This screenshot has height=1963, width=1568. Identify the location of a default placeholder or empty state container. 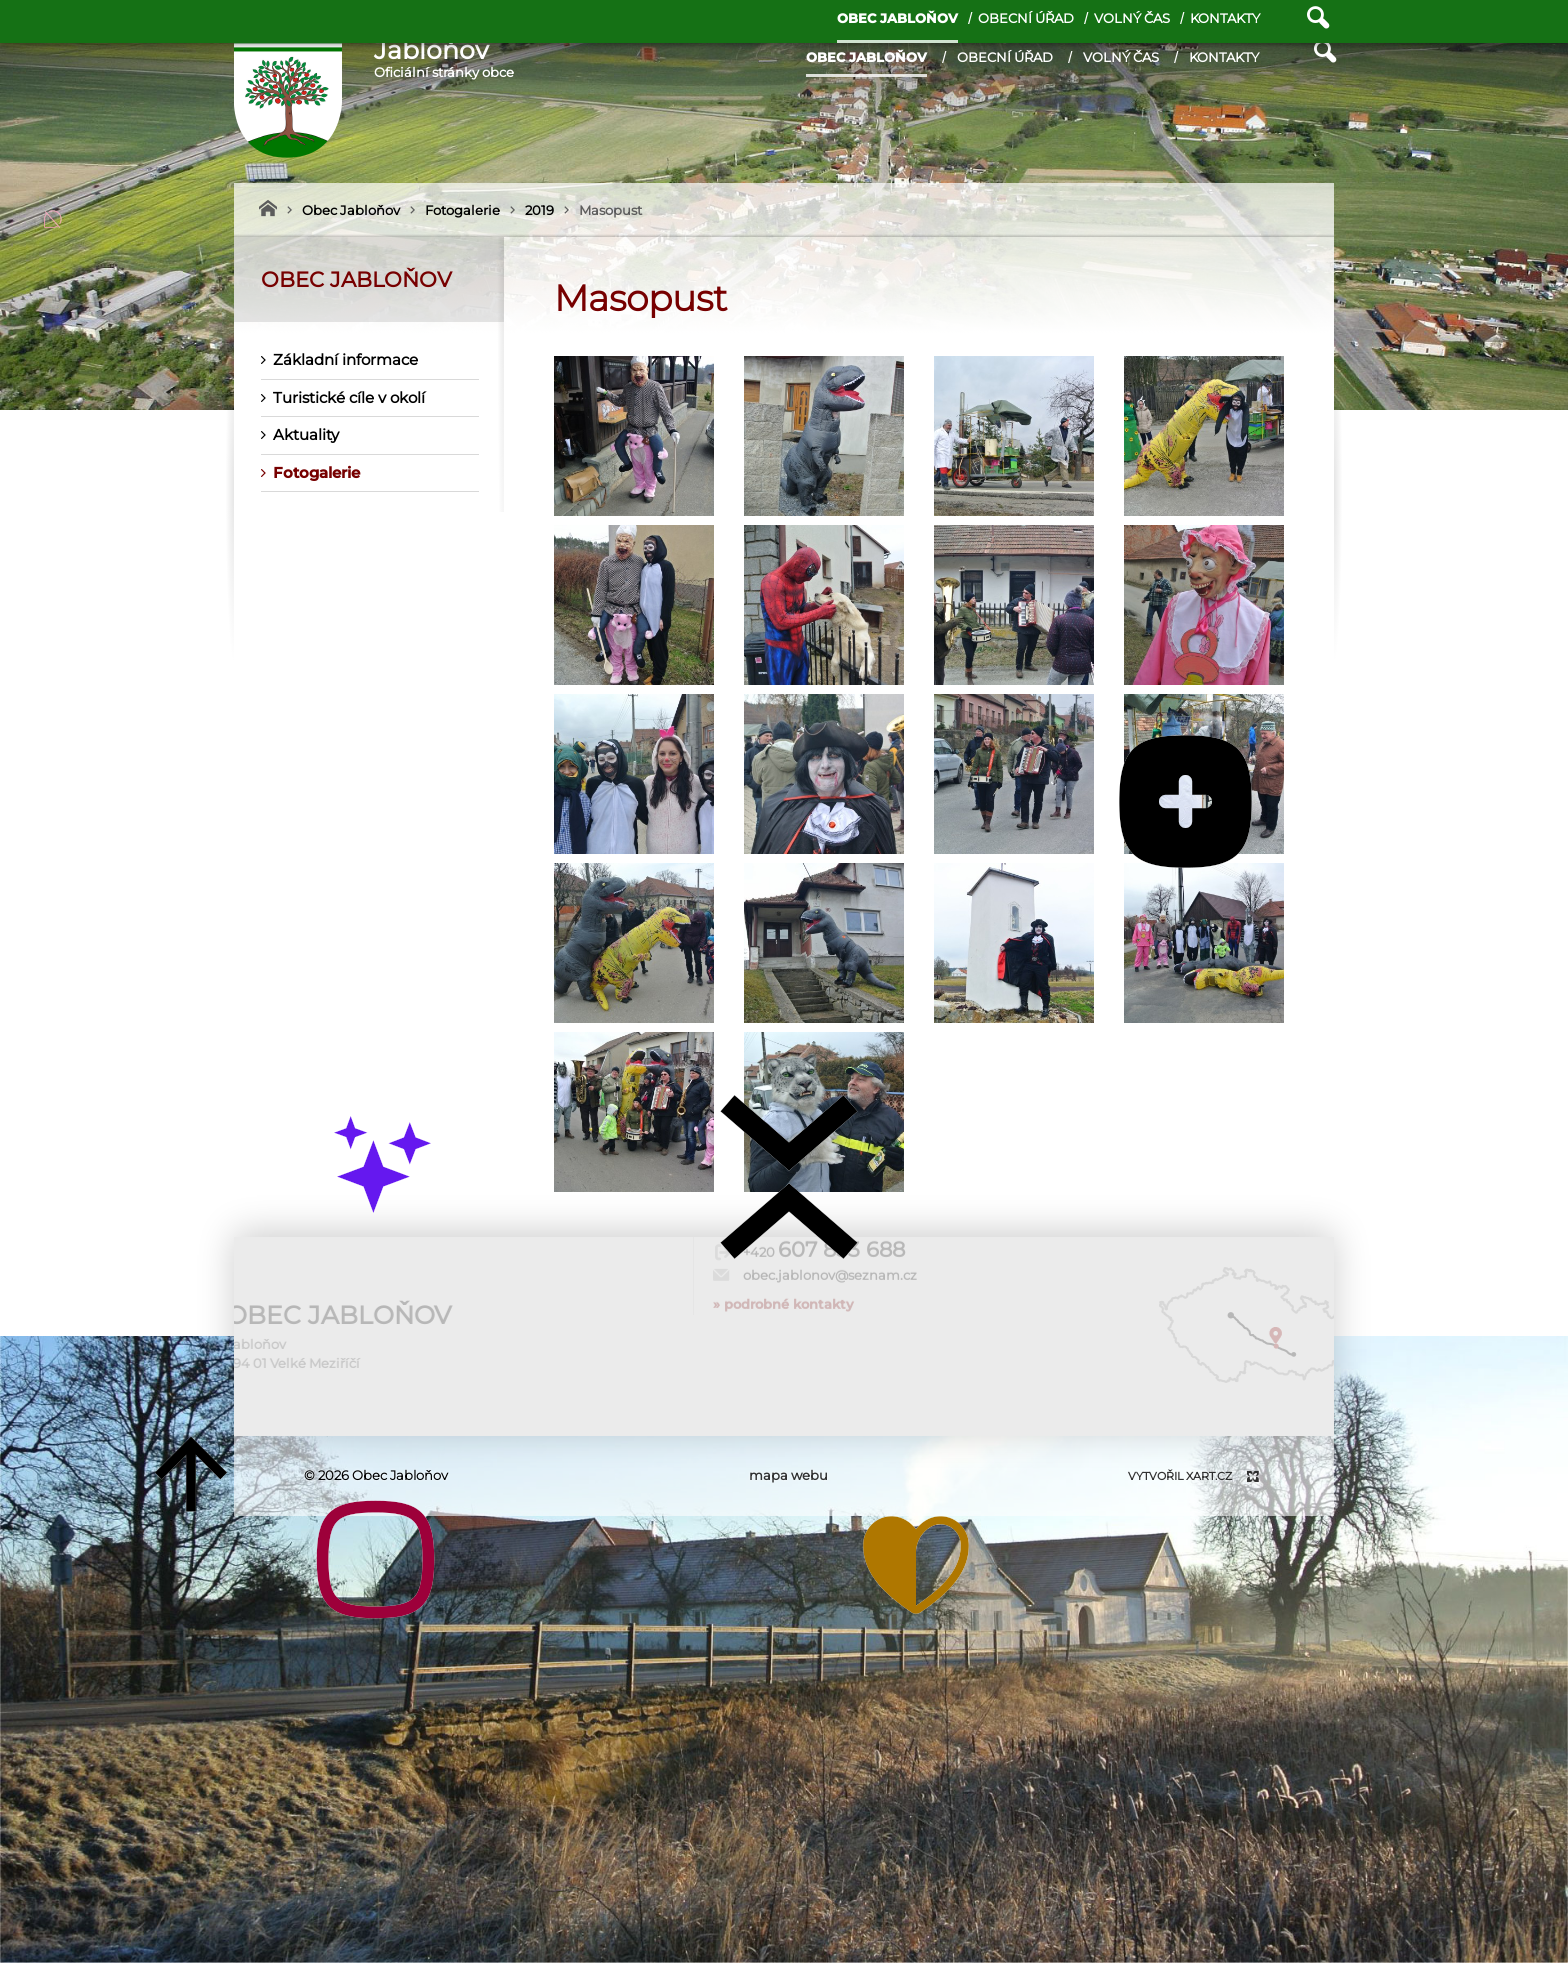
(375, 1559).